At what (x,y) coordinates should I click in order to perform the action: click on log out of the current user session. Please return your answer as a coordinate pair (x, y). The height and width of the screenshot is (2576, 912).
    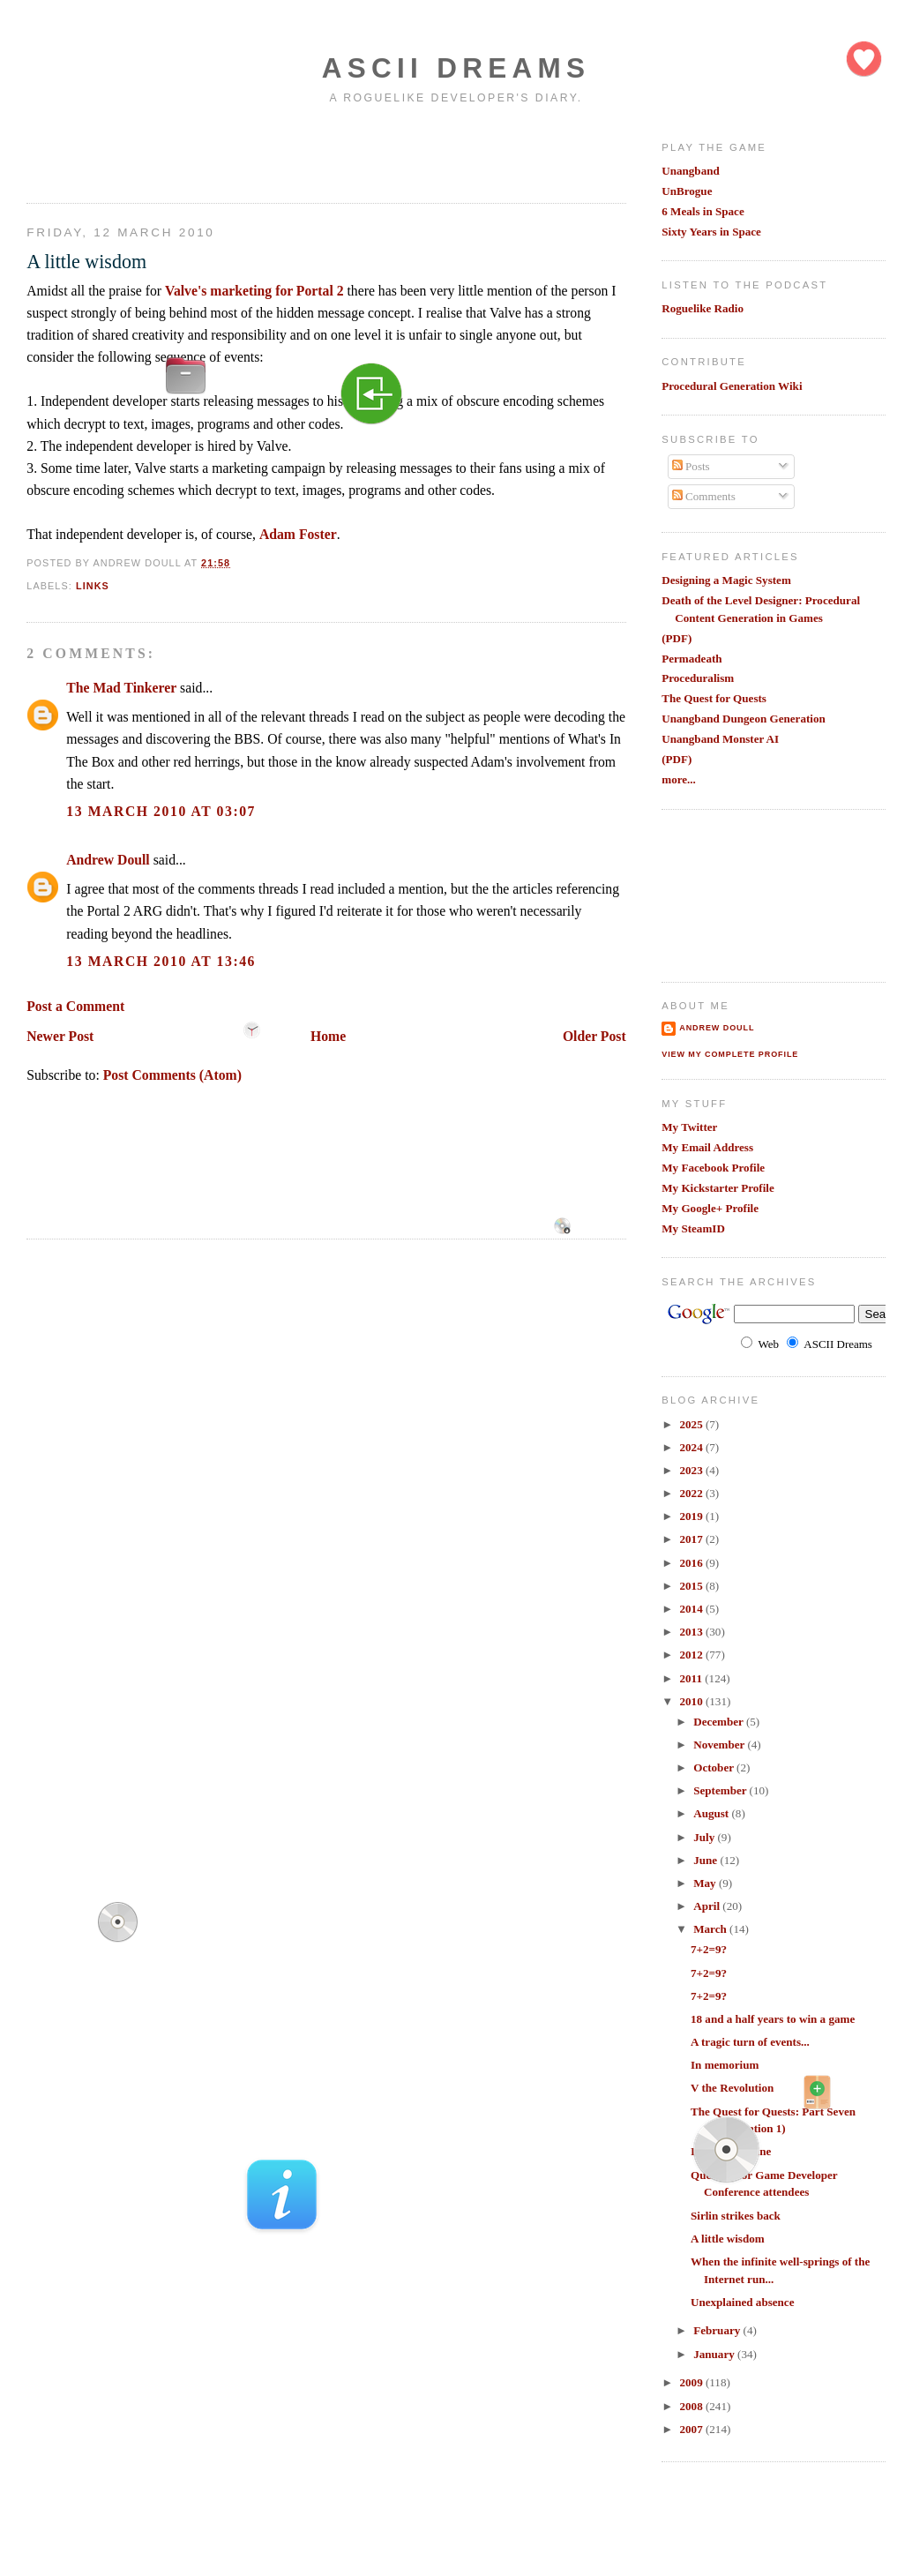
    Looking at the image, I should click on (371, 393).